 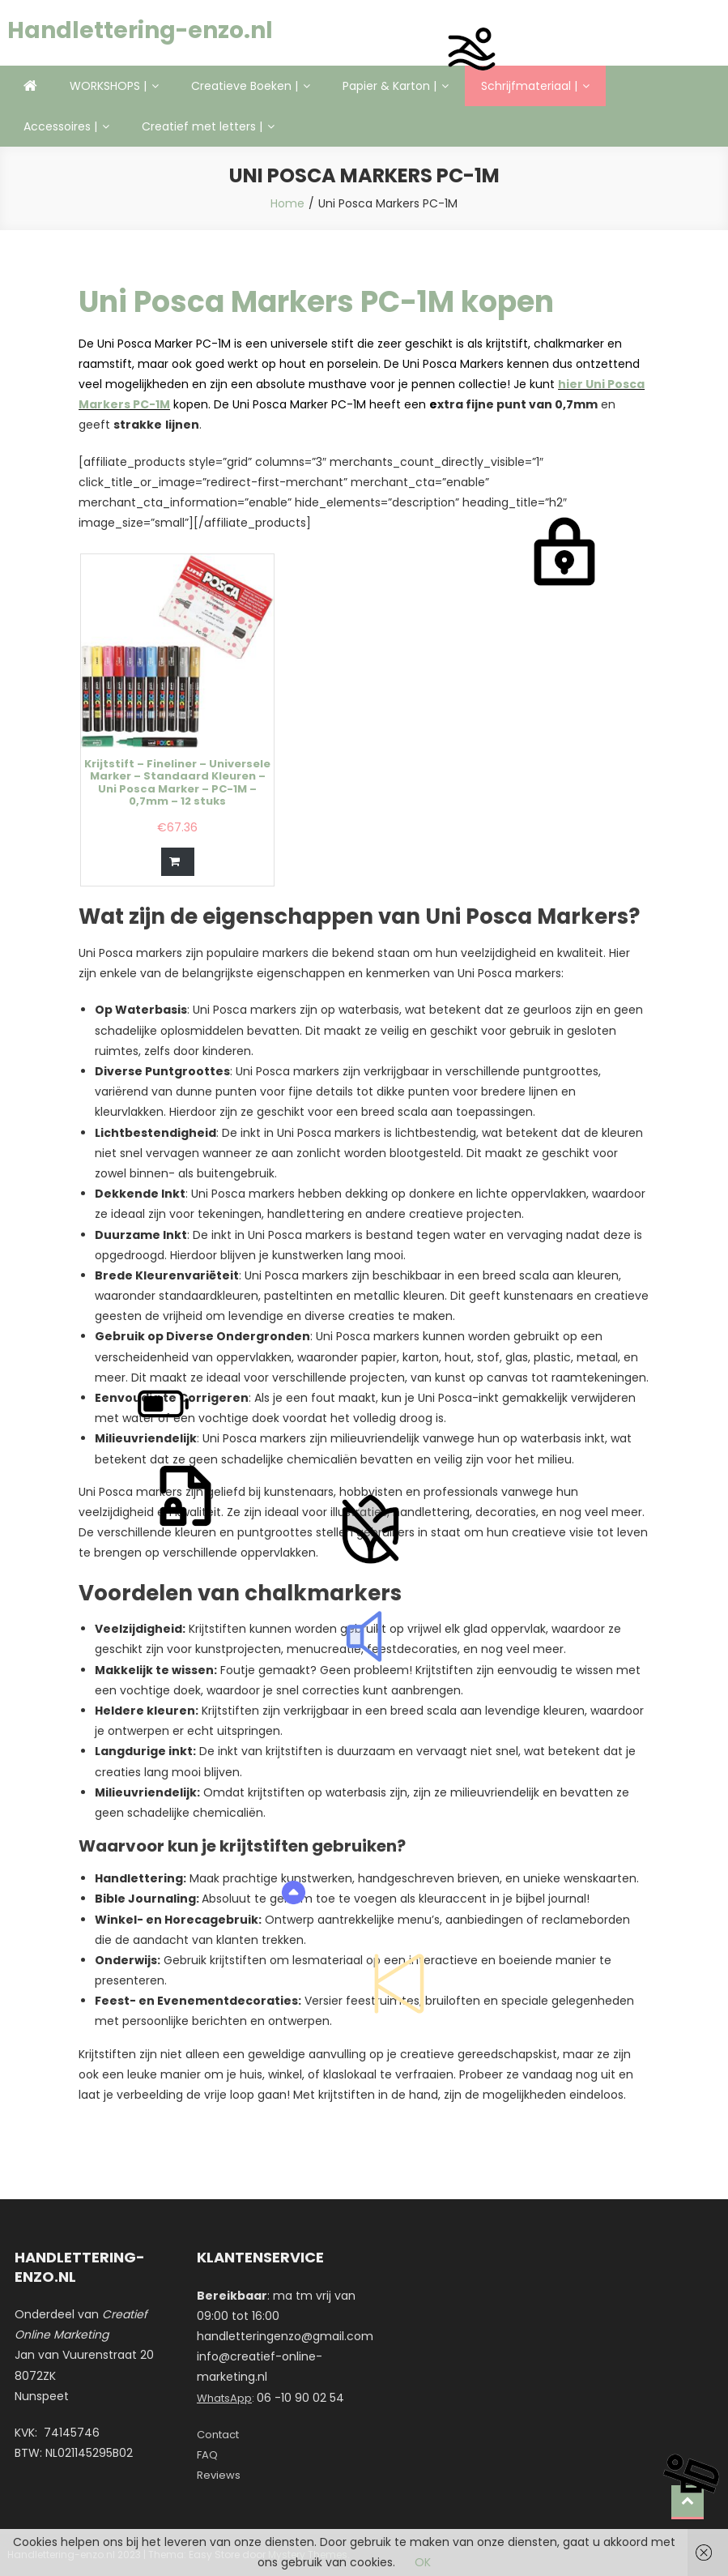 I want to click on indicates gluten-free or grain-free option, so click(x=370, y=1530).